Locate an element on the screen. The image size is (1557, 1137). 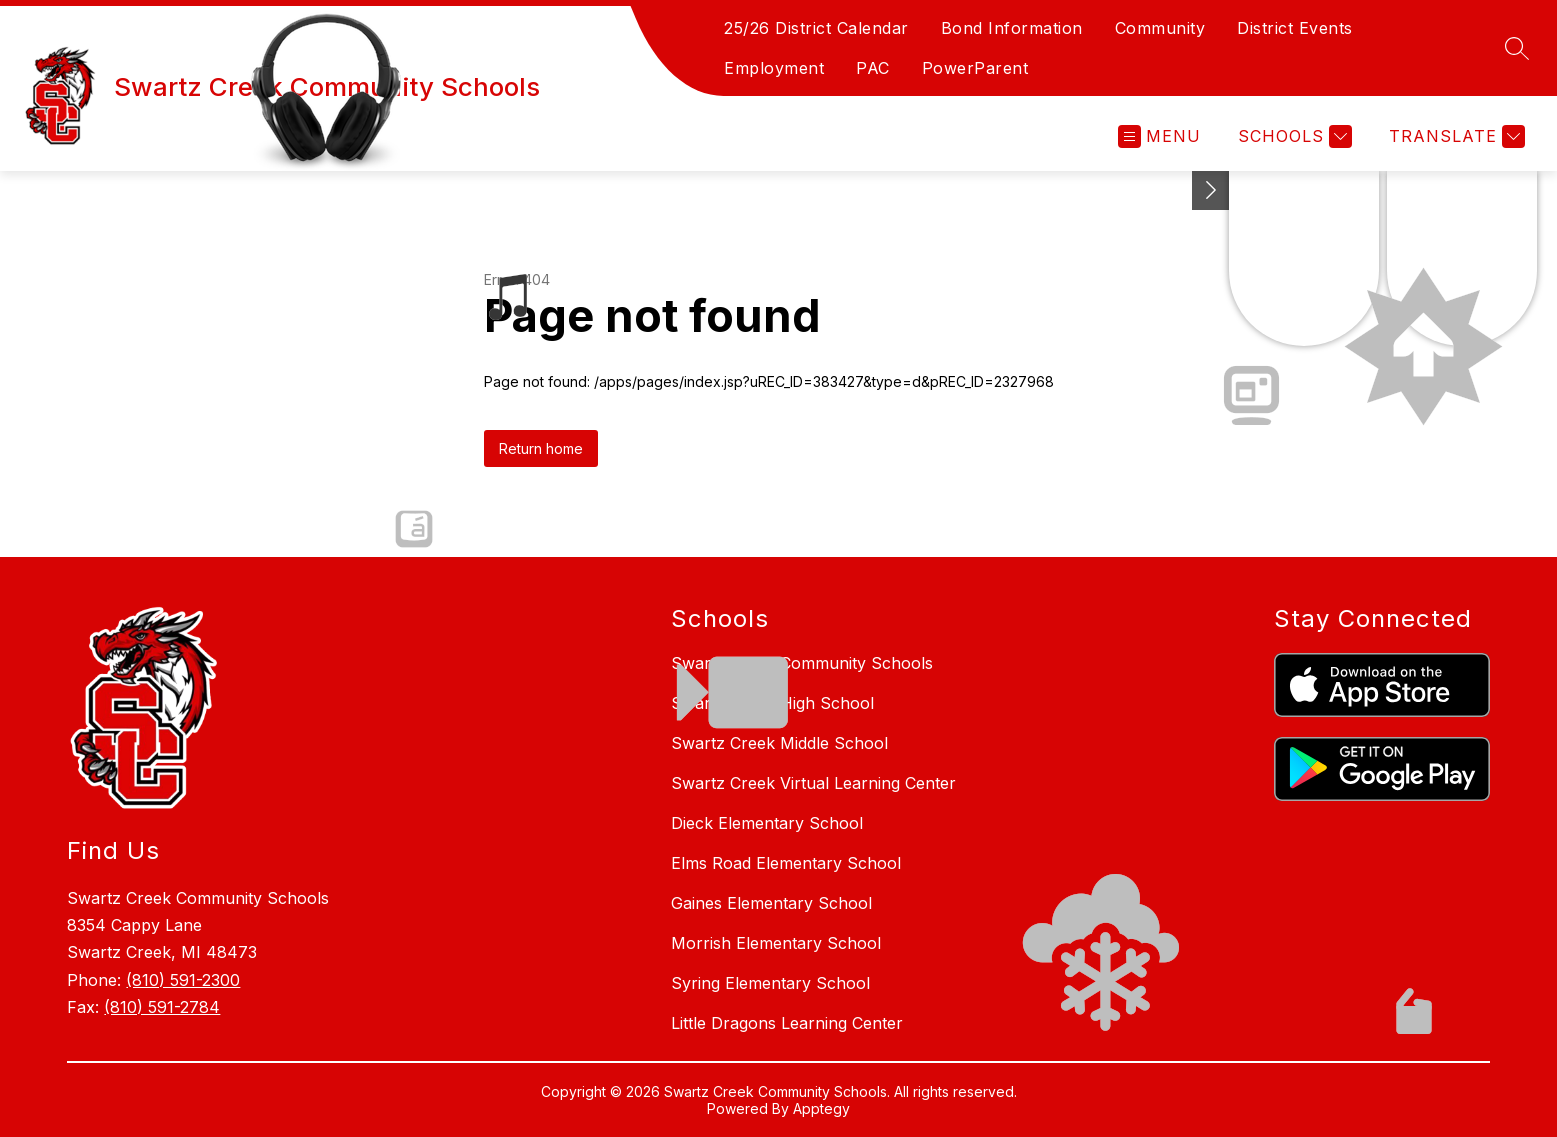
open character map application is located at coordinates (414, 529).